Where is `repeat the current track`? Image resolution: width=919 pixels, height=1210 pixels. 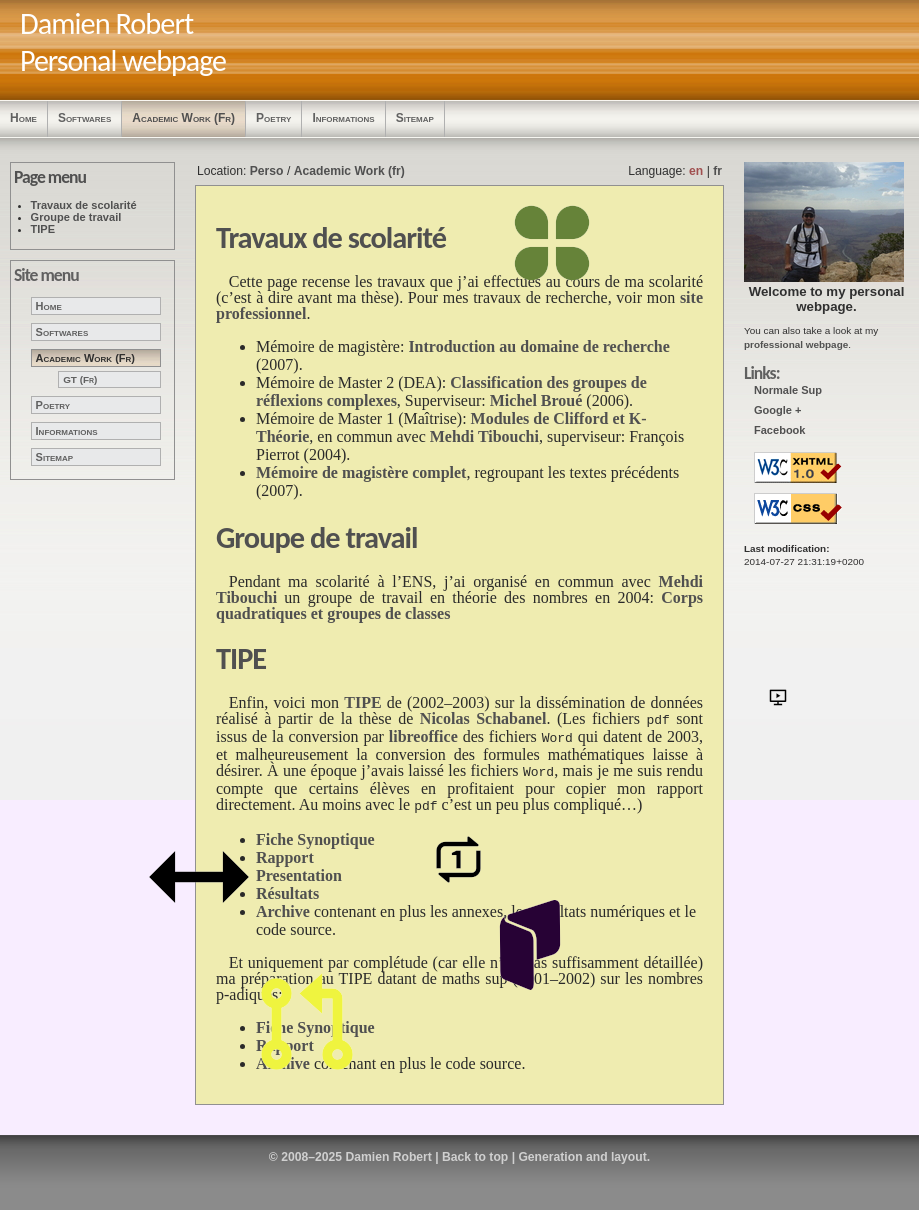
repeat the current track is located at coordinates (458, 859).